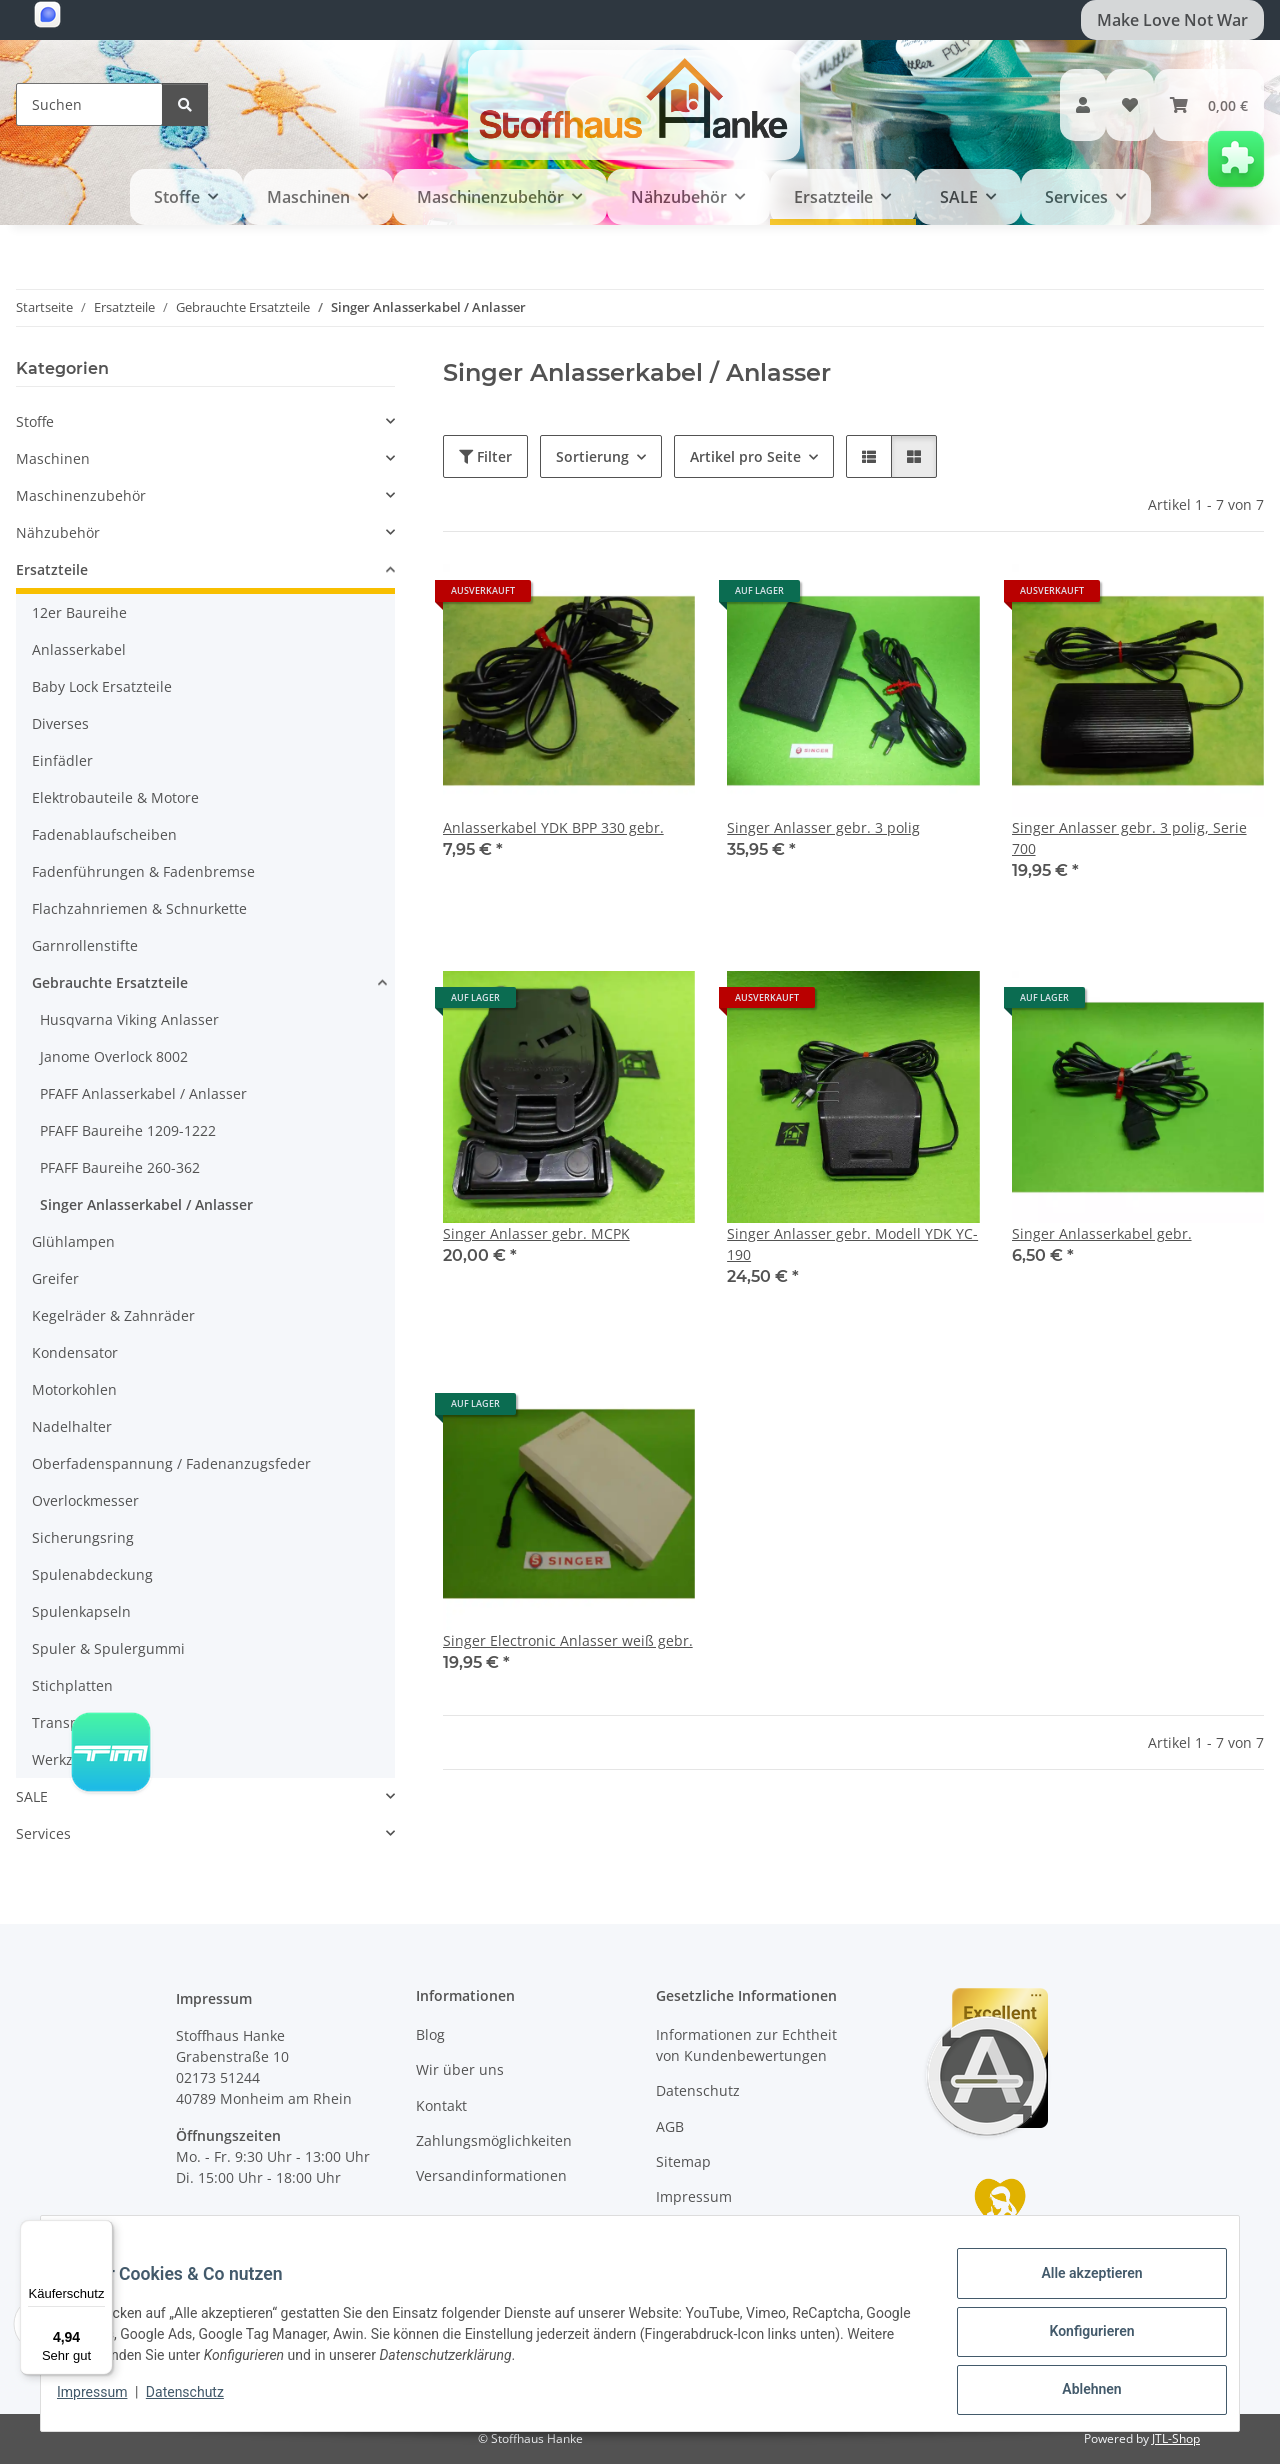 The image size is (1280, 2464). Describe the element at coordinates (47, 14) in the screenshot. I see `open the texts messaging app` at that location.